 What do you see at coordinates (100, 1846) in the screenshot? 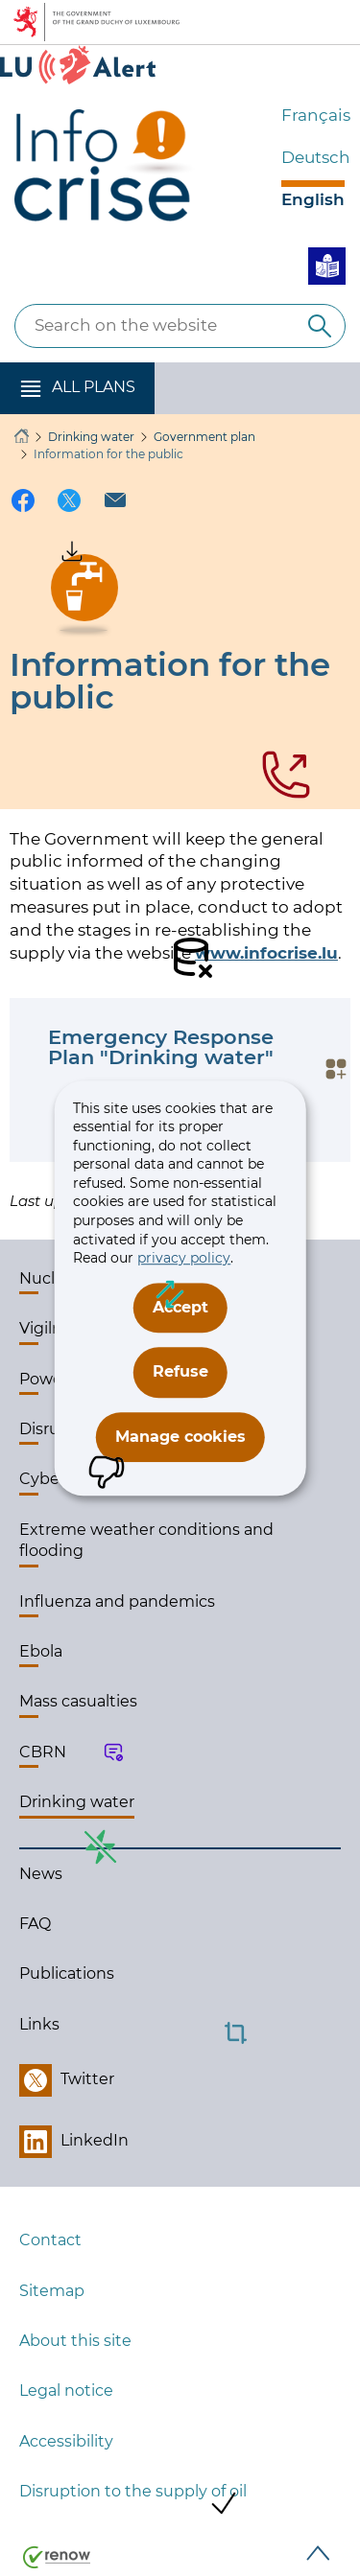
I see `flash or lightning feature disabled` at bounding box center [100, 1846].